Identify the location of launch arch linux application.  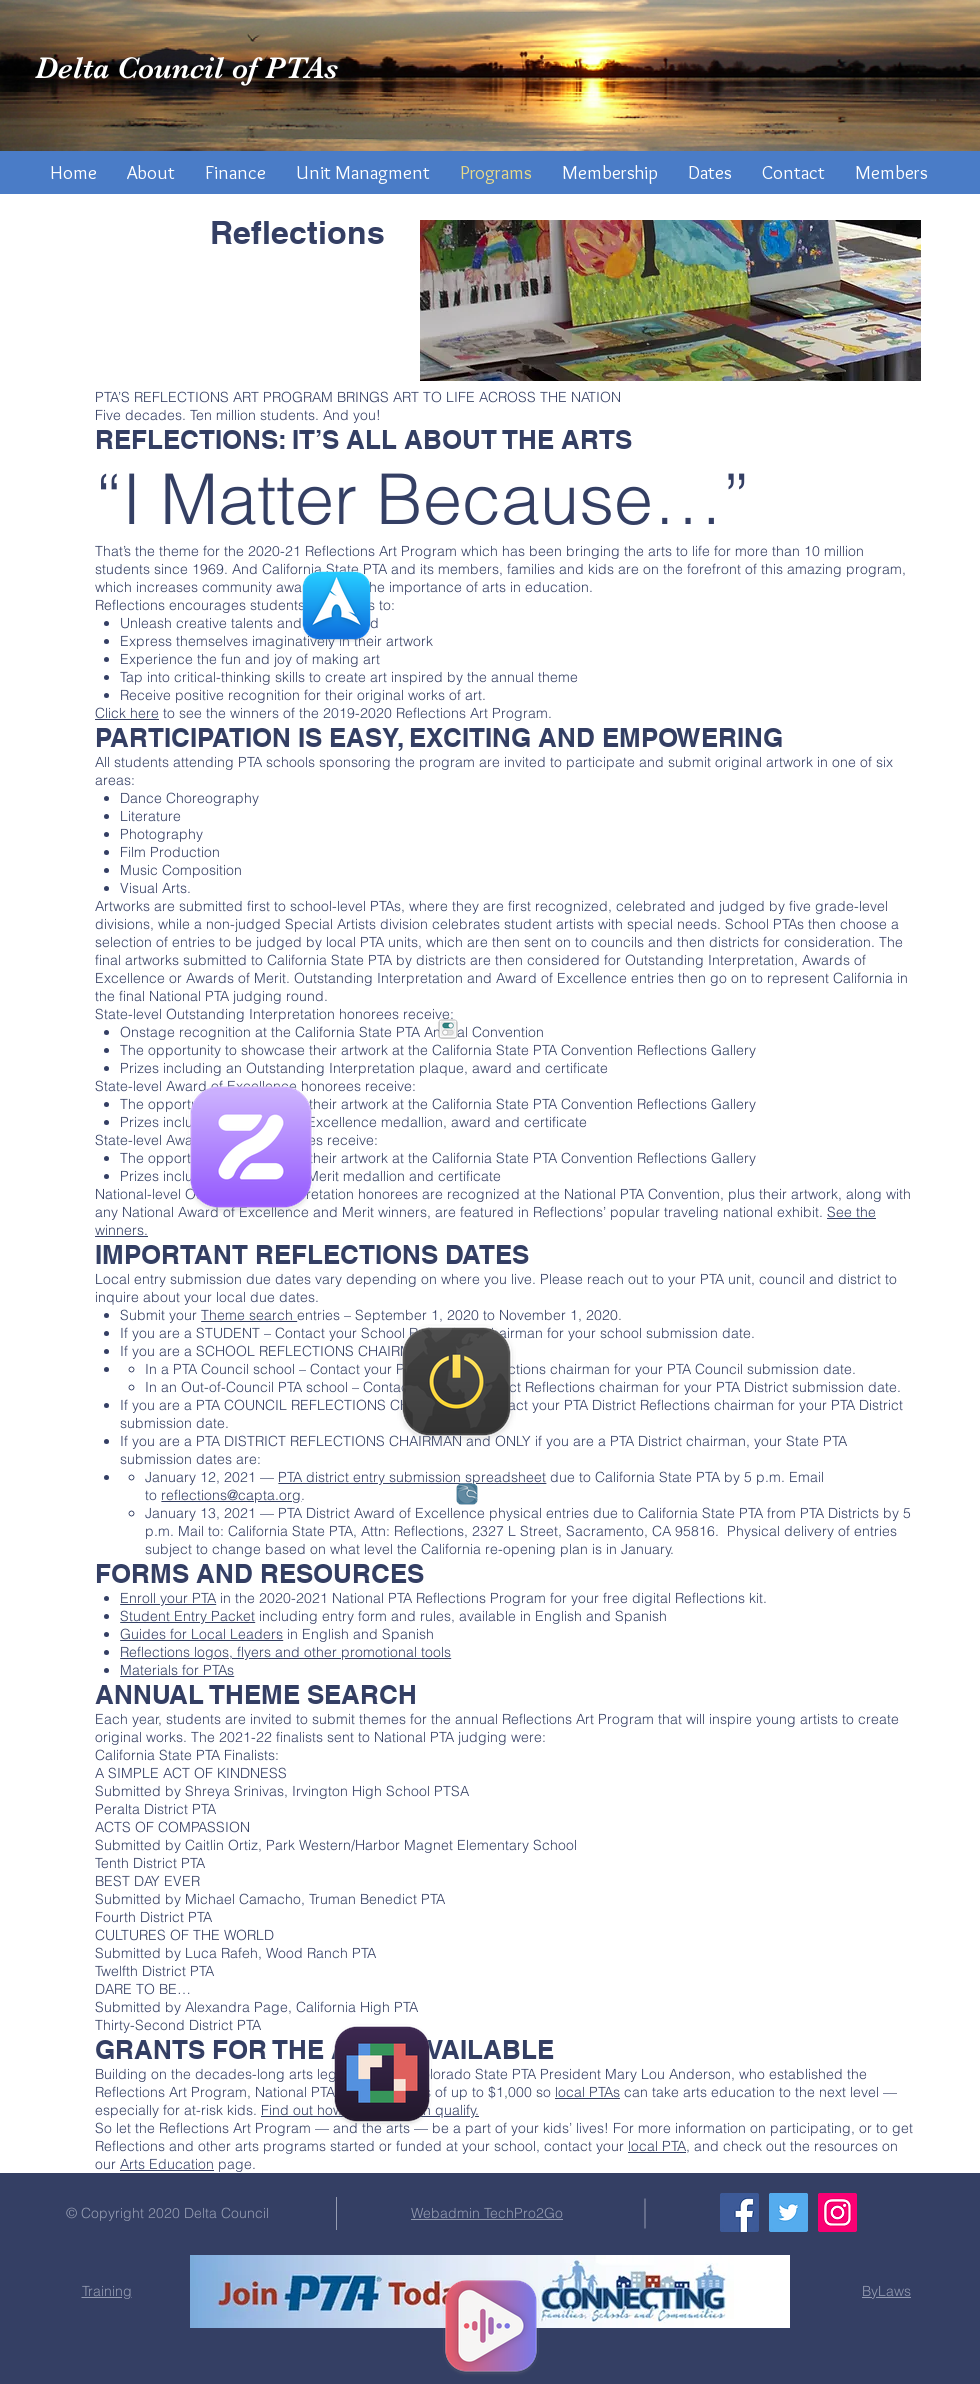
(336, 605).